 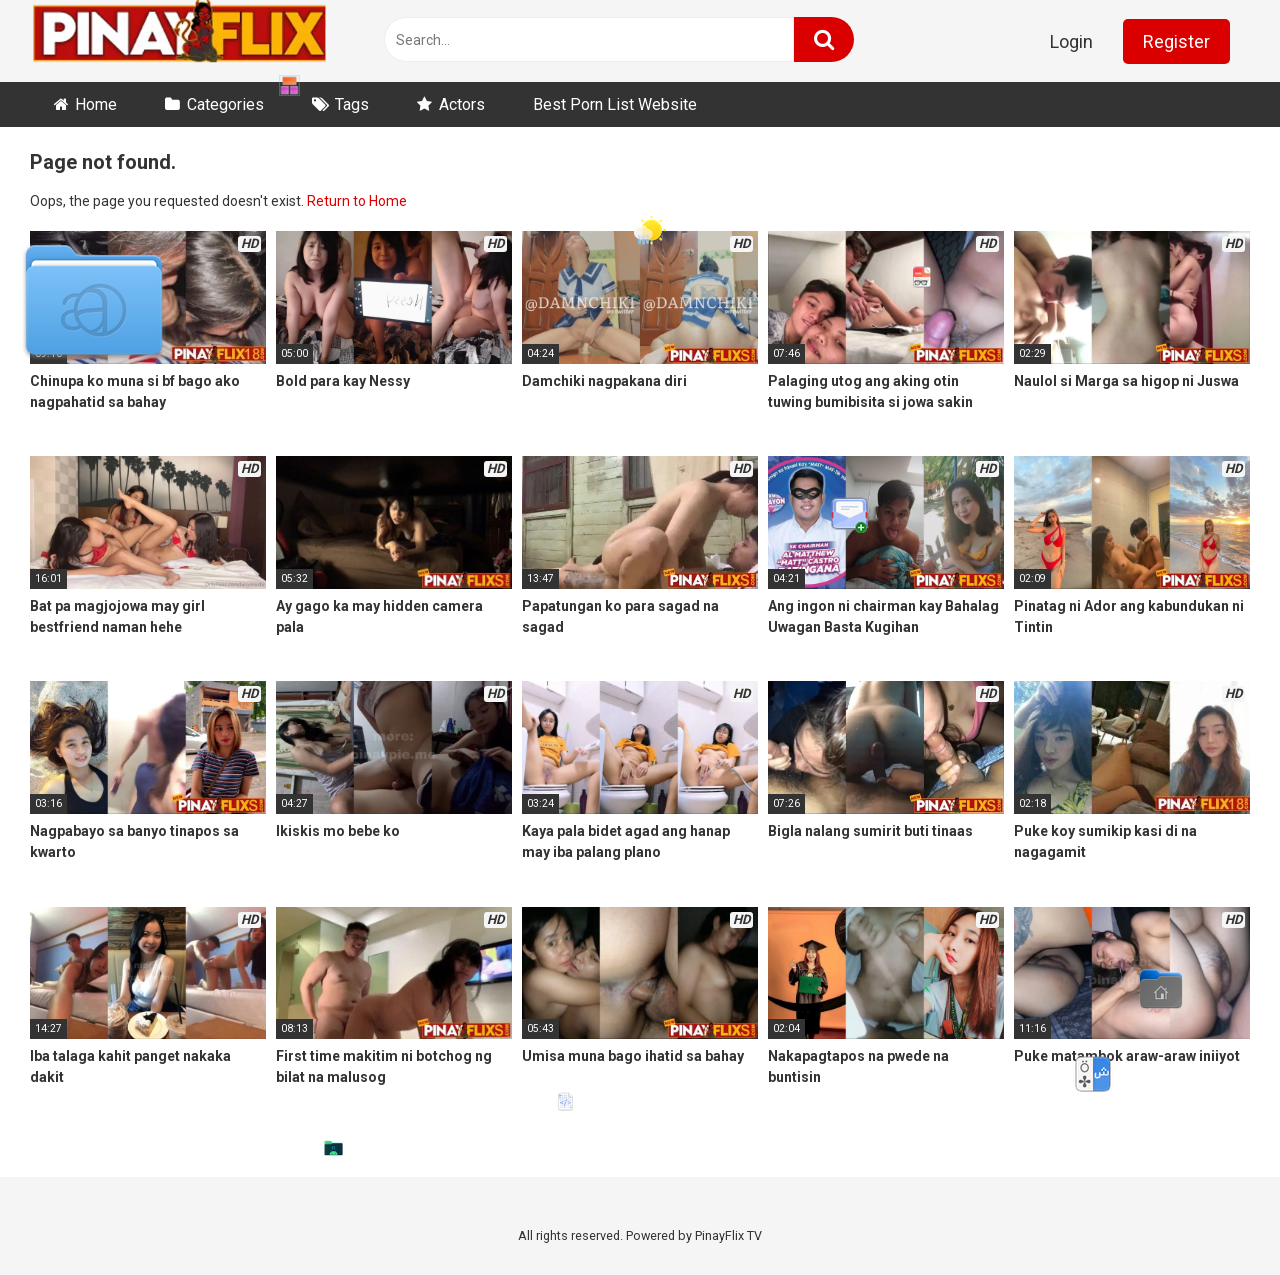 I want to click on access your home folder, so click(x=1161, y=989).